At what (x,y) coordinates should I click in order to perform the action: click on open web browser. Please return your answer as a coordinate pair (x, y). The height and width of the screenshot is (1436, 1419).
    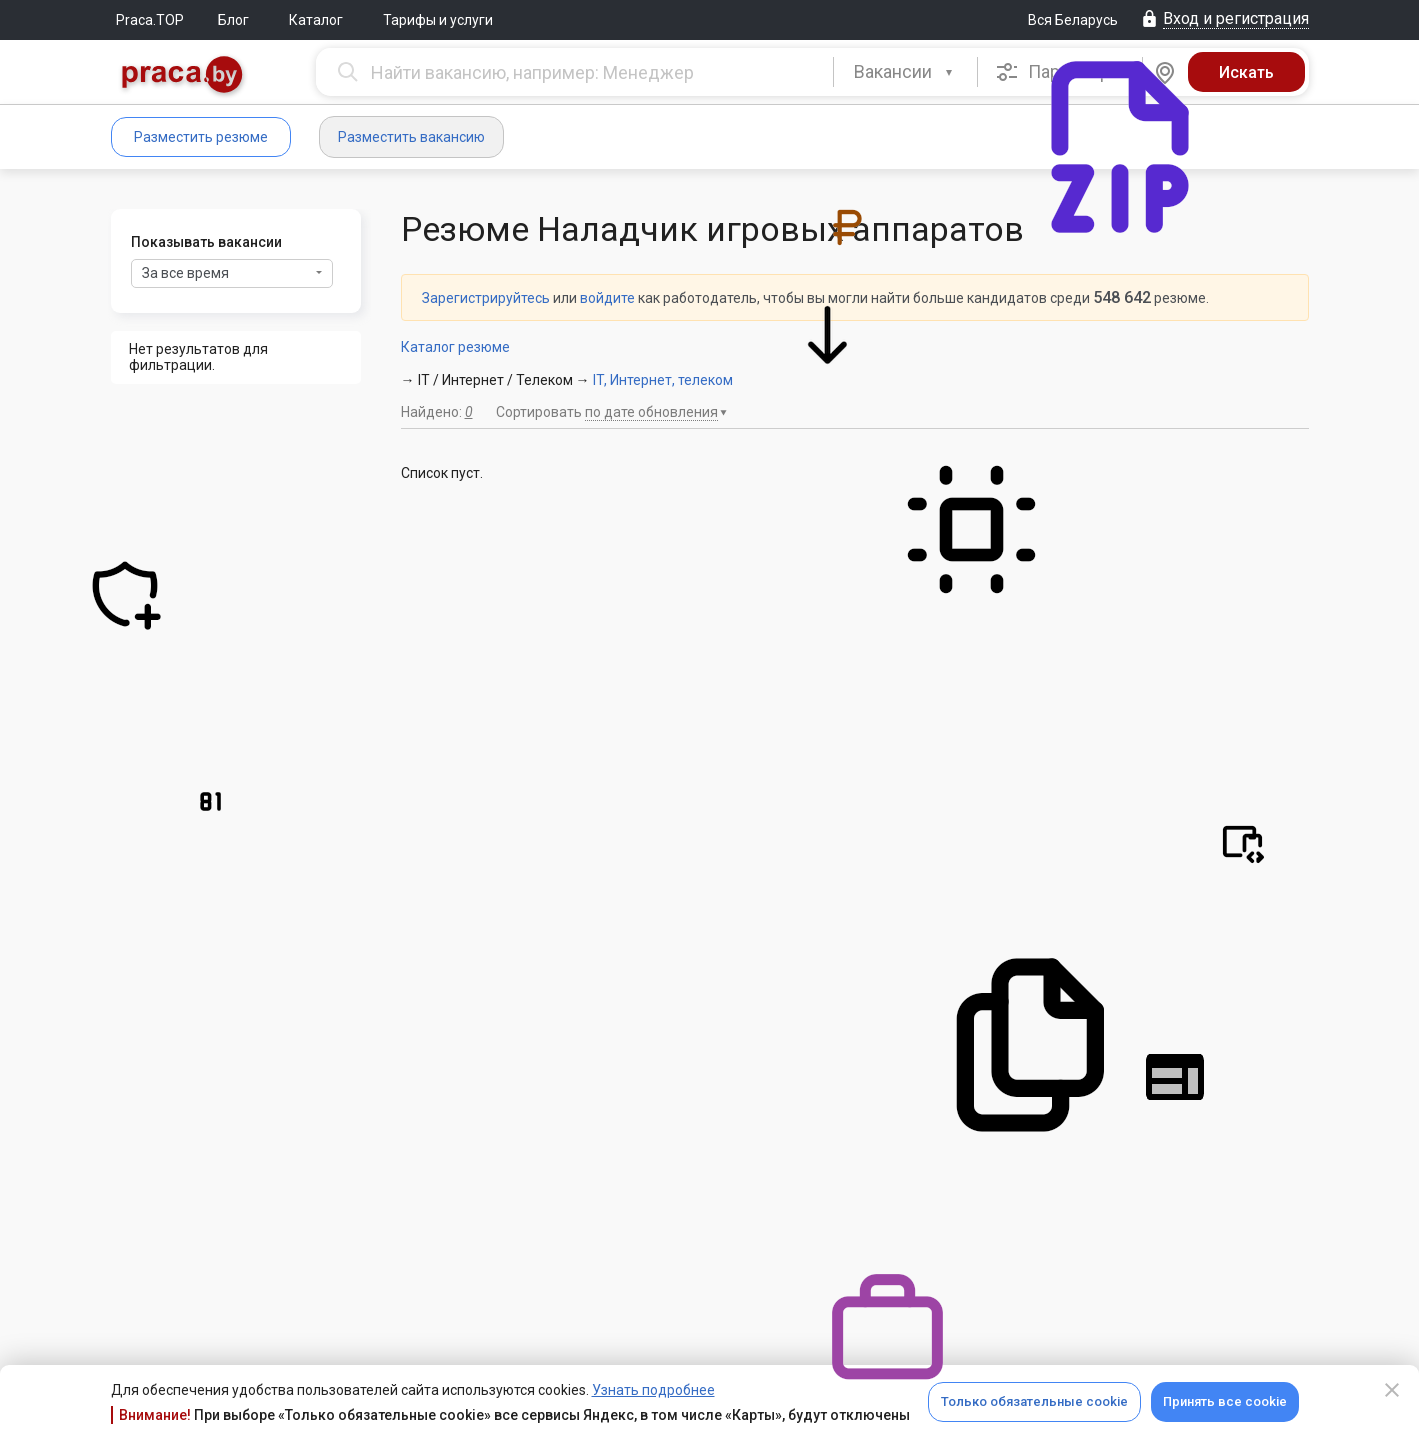
    Looking at the image, I should click on (1175, 1077).